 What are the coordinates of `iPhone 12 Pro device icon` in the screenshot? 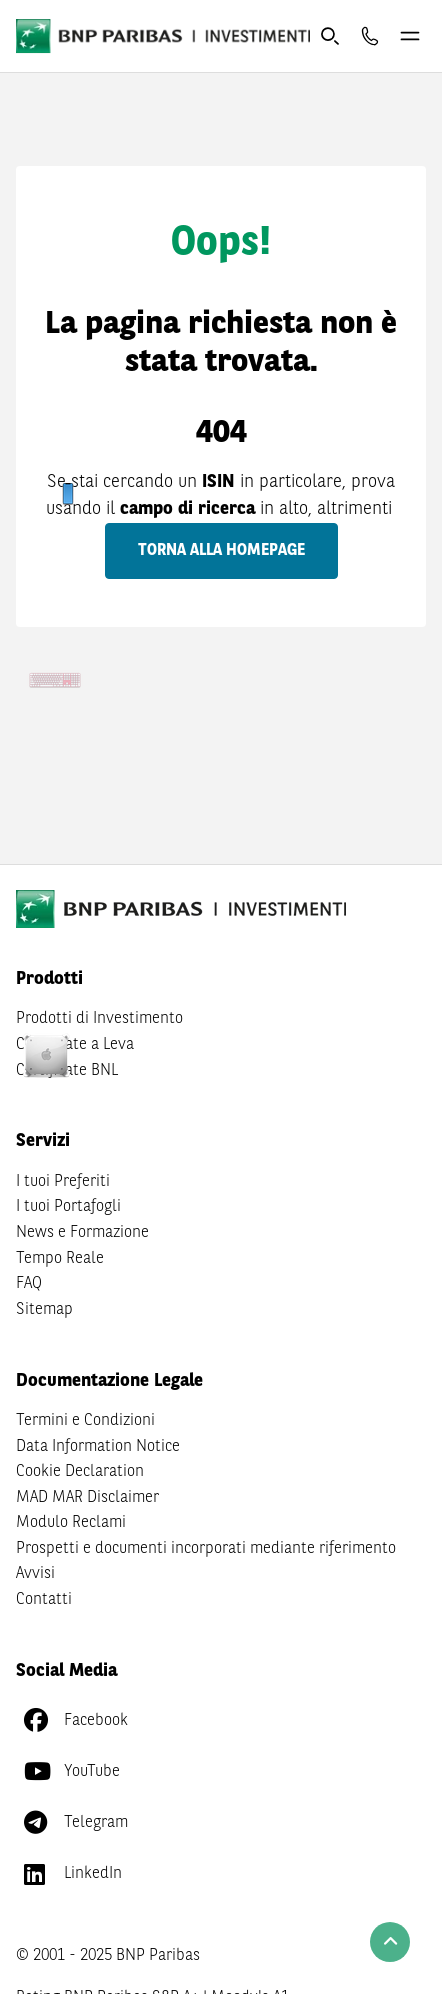 It's located at (68, 494).